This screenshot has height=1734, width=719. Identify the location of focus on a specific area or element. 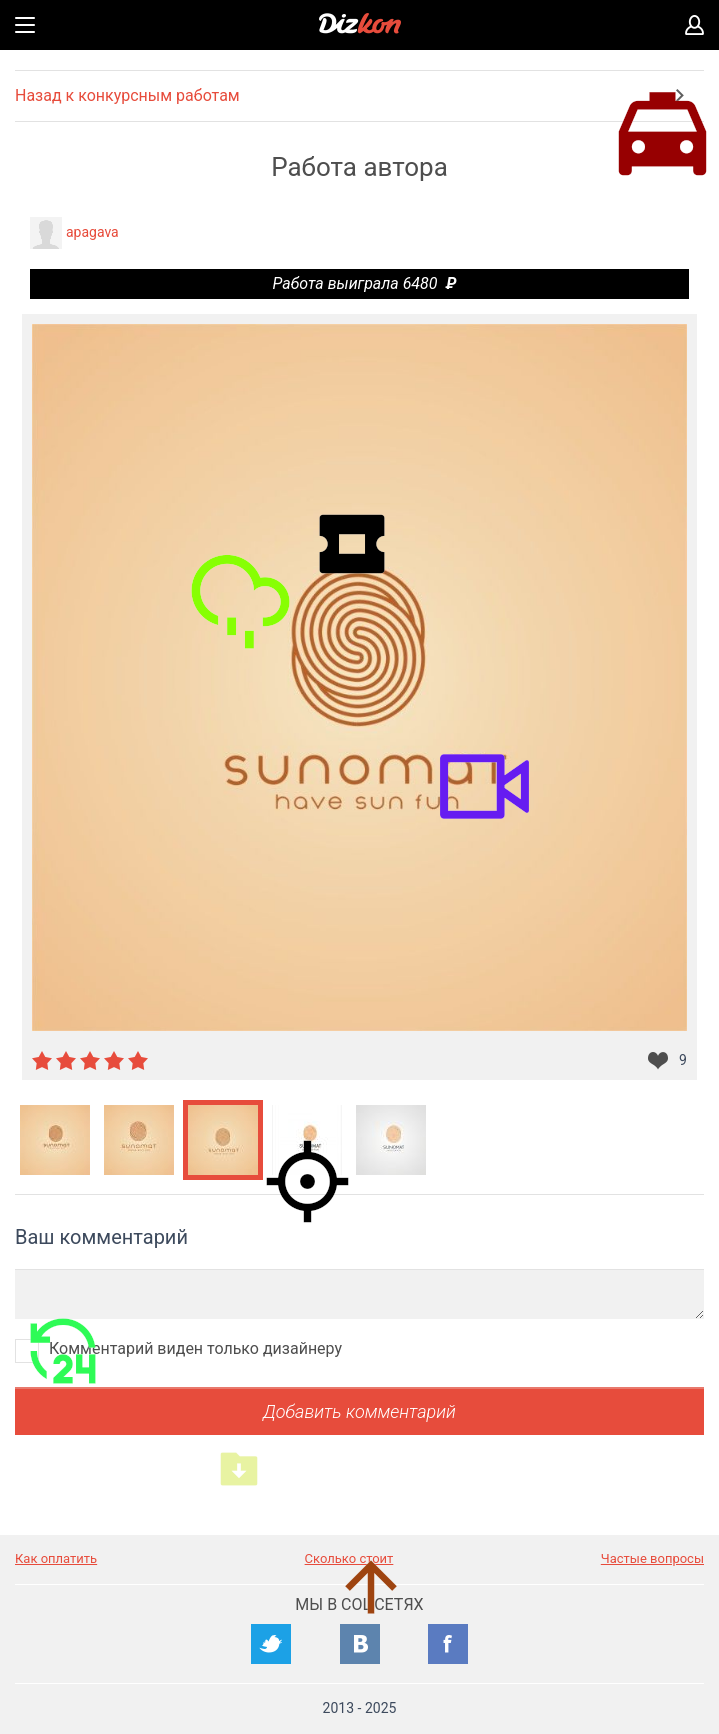
(307, 1181).